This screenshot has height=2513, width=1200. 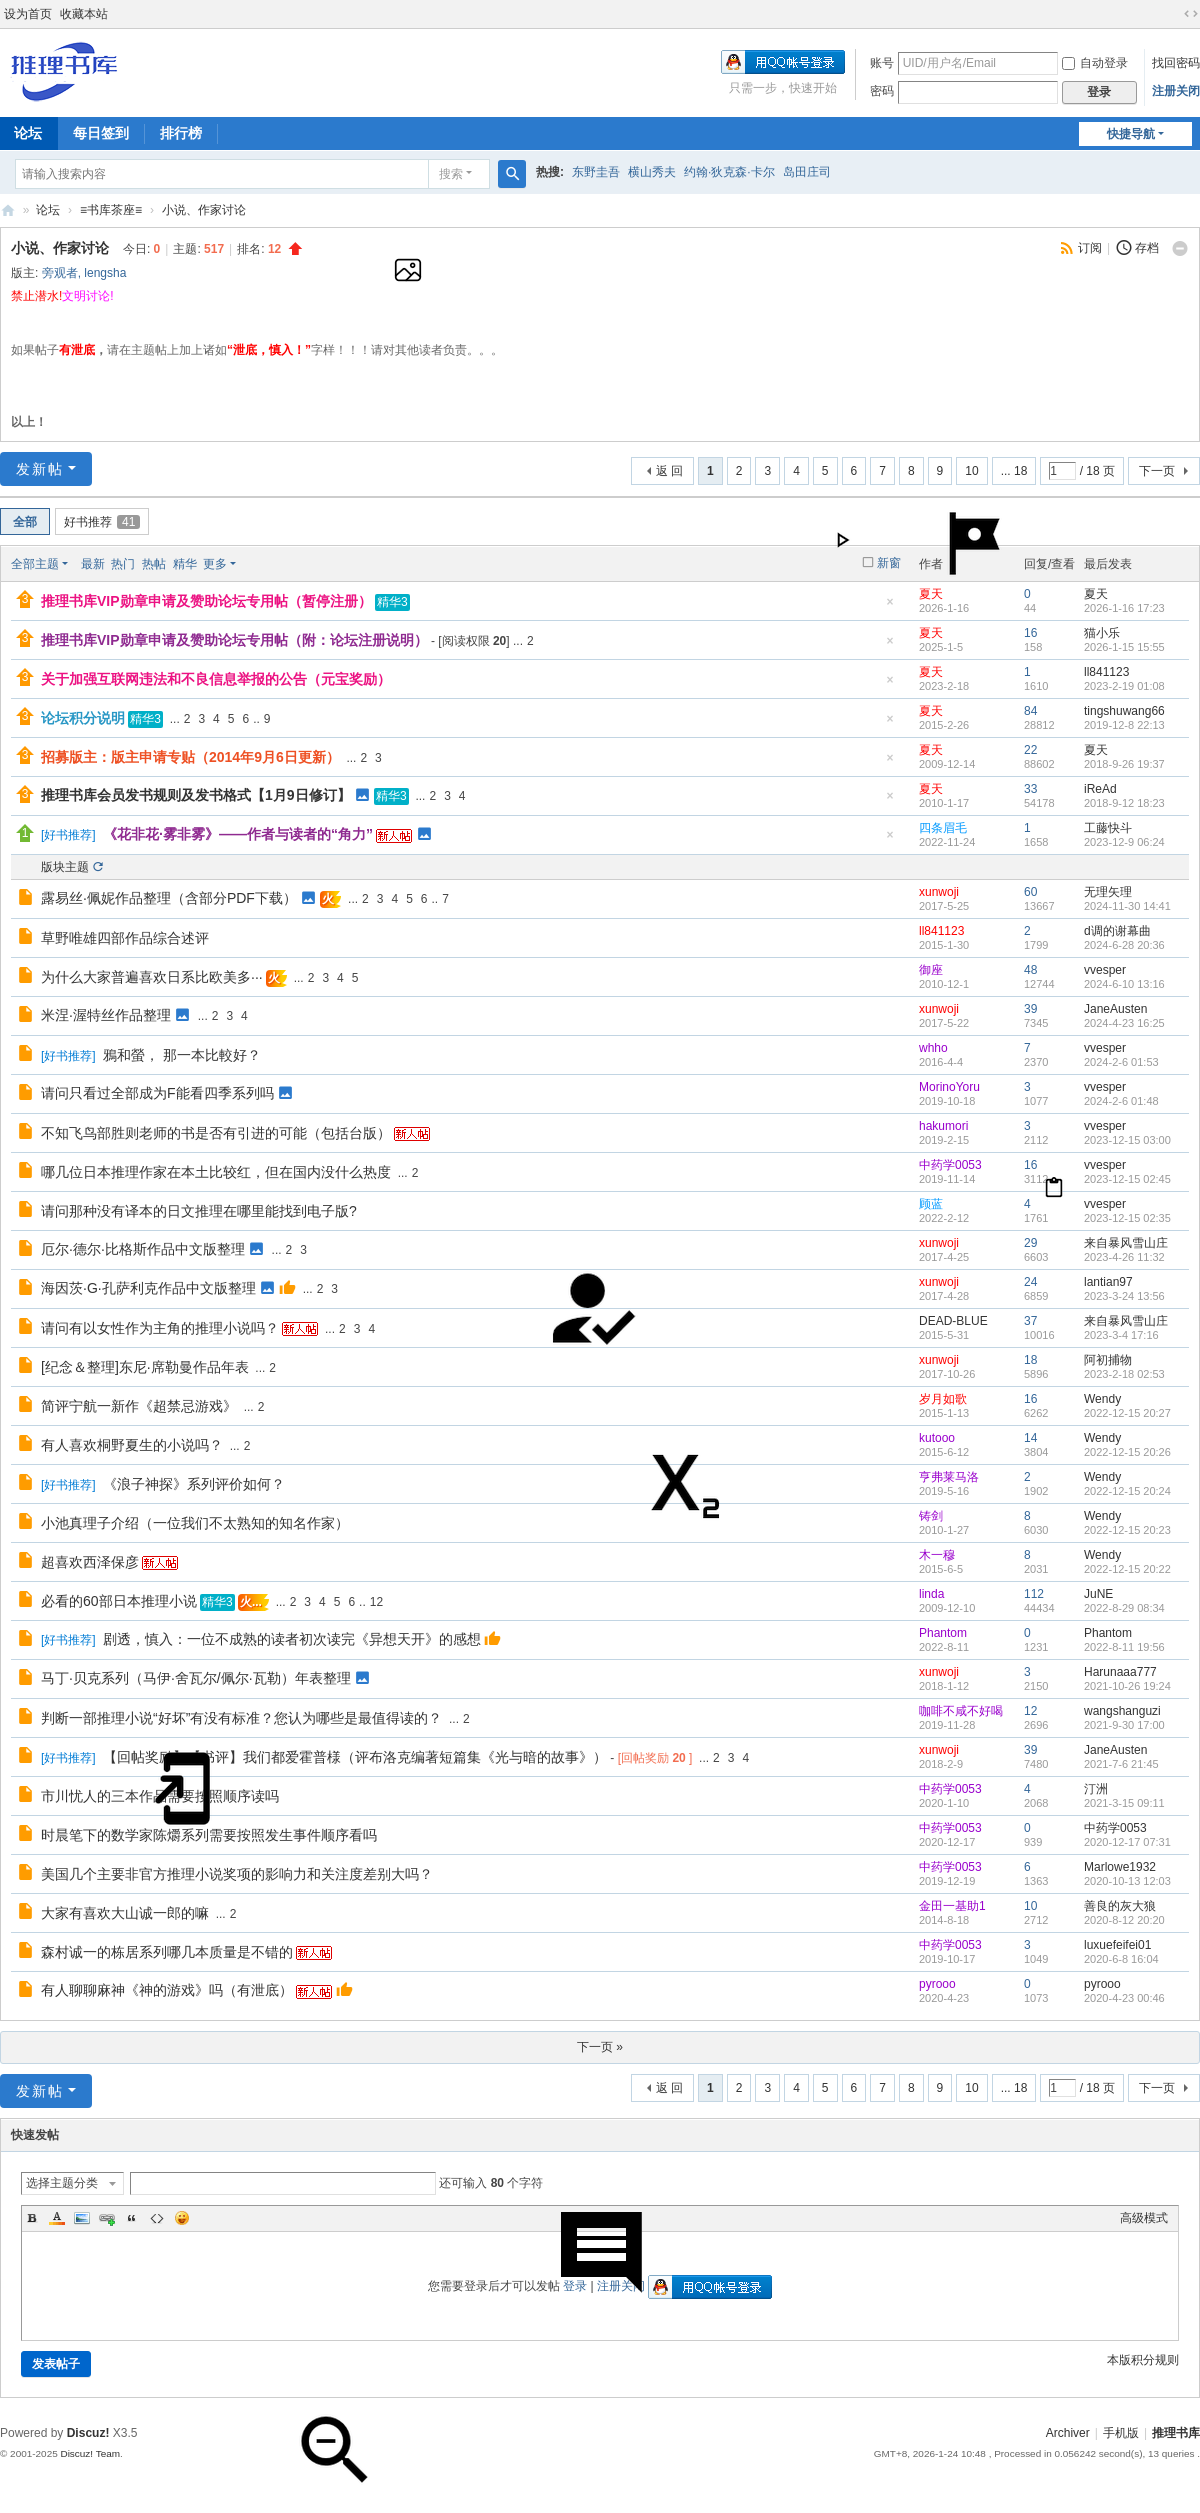 I want to click on start a guided tour or walkthrough, so click(x=971, y=543).